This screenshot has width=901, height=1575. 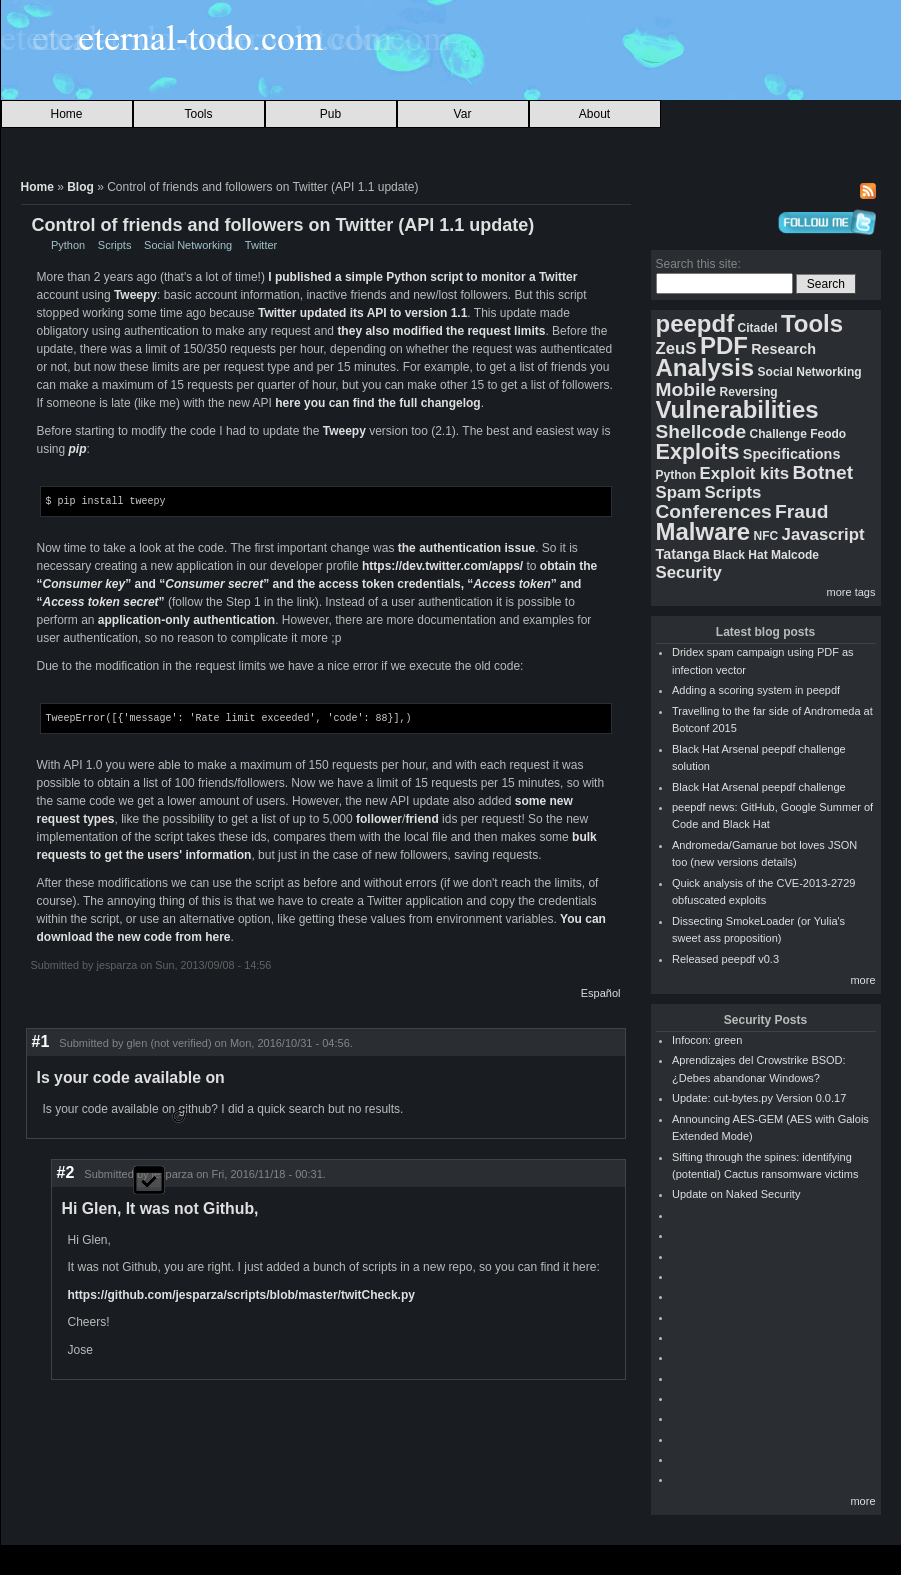 I want to click on indicates a verified domain or website, so click(x=149, y=1180).